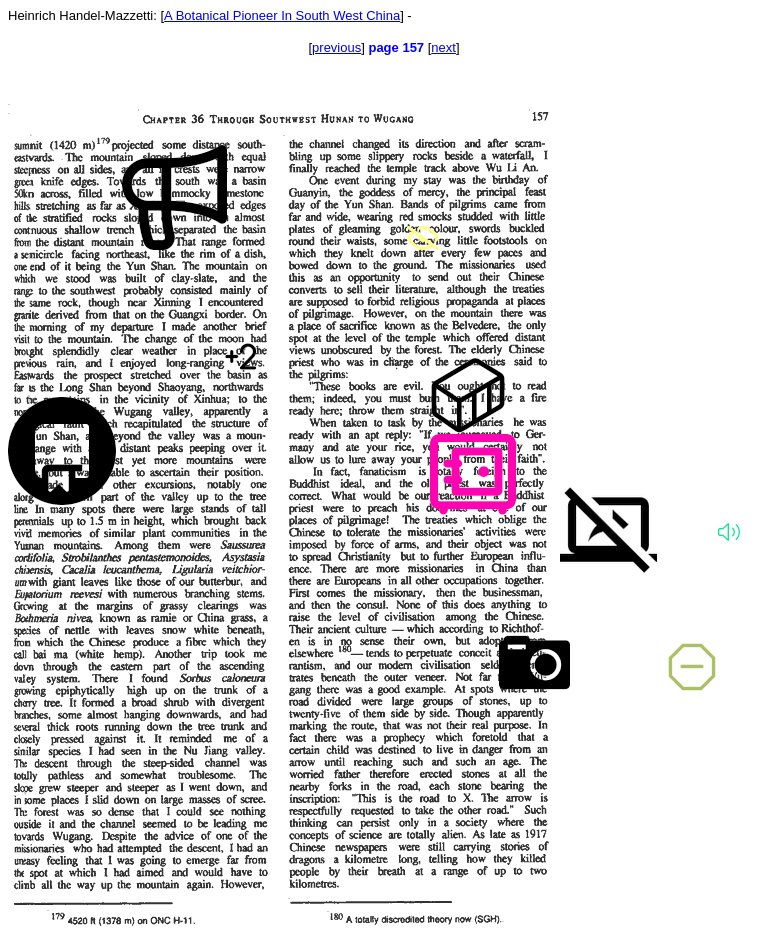  I want to click on access fiscal host settings, so click(473, 477).